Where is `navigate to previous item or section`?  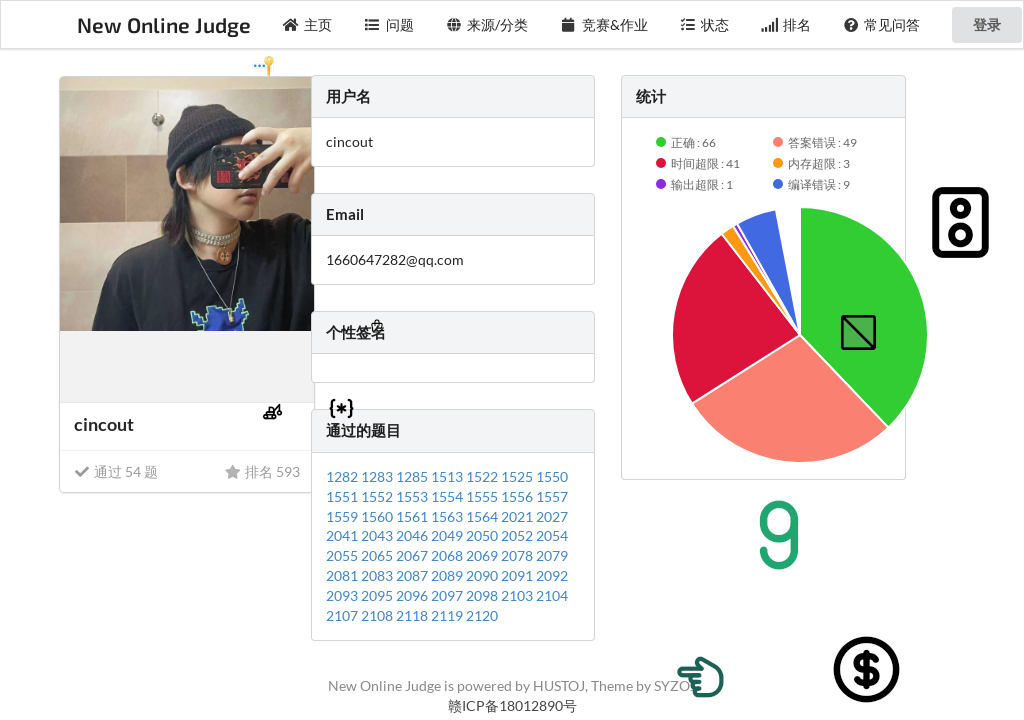 navigate to previous item or section is located at coordinates (701, 677).